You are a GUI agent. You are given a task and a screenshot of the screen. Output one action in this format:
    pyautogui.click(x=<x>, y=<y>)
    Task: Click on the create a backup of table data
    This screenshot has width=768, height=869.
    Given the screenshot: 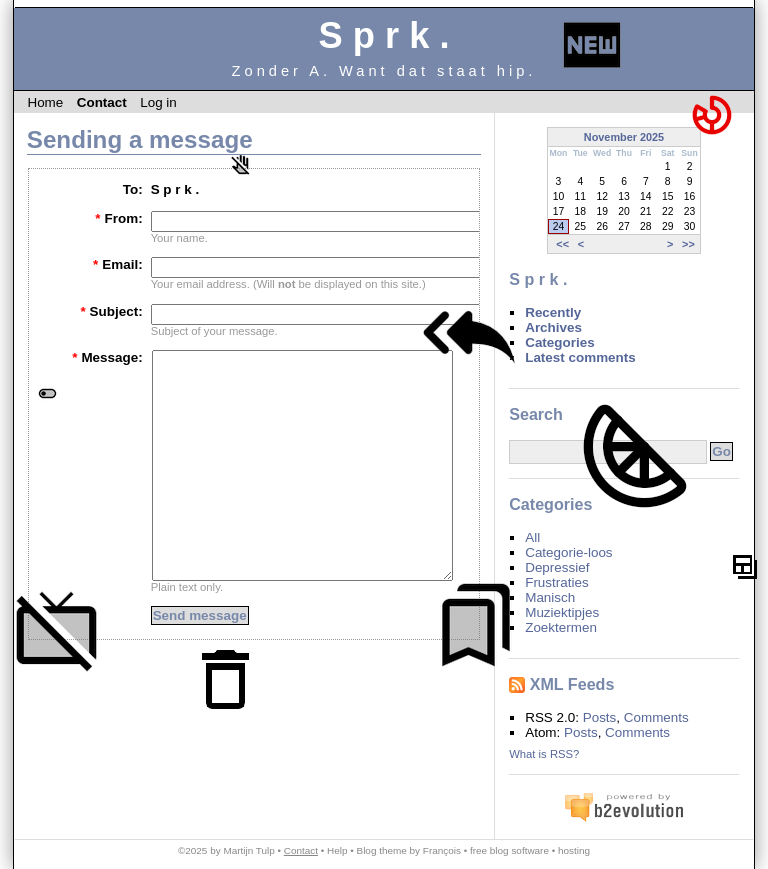 What is the action you would take?
    pyautogui.click(x=745, y=567)
    